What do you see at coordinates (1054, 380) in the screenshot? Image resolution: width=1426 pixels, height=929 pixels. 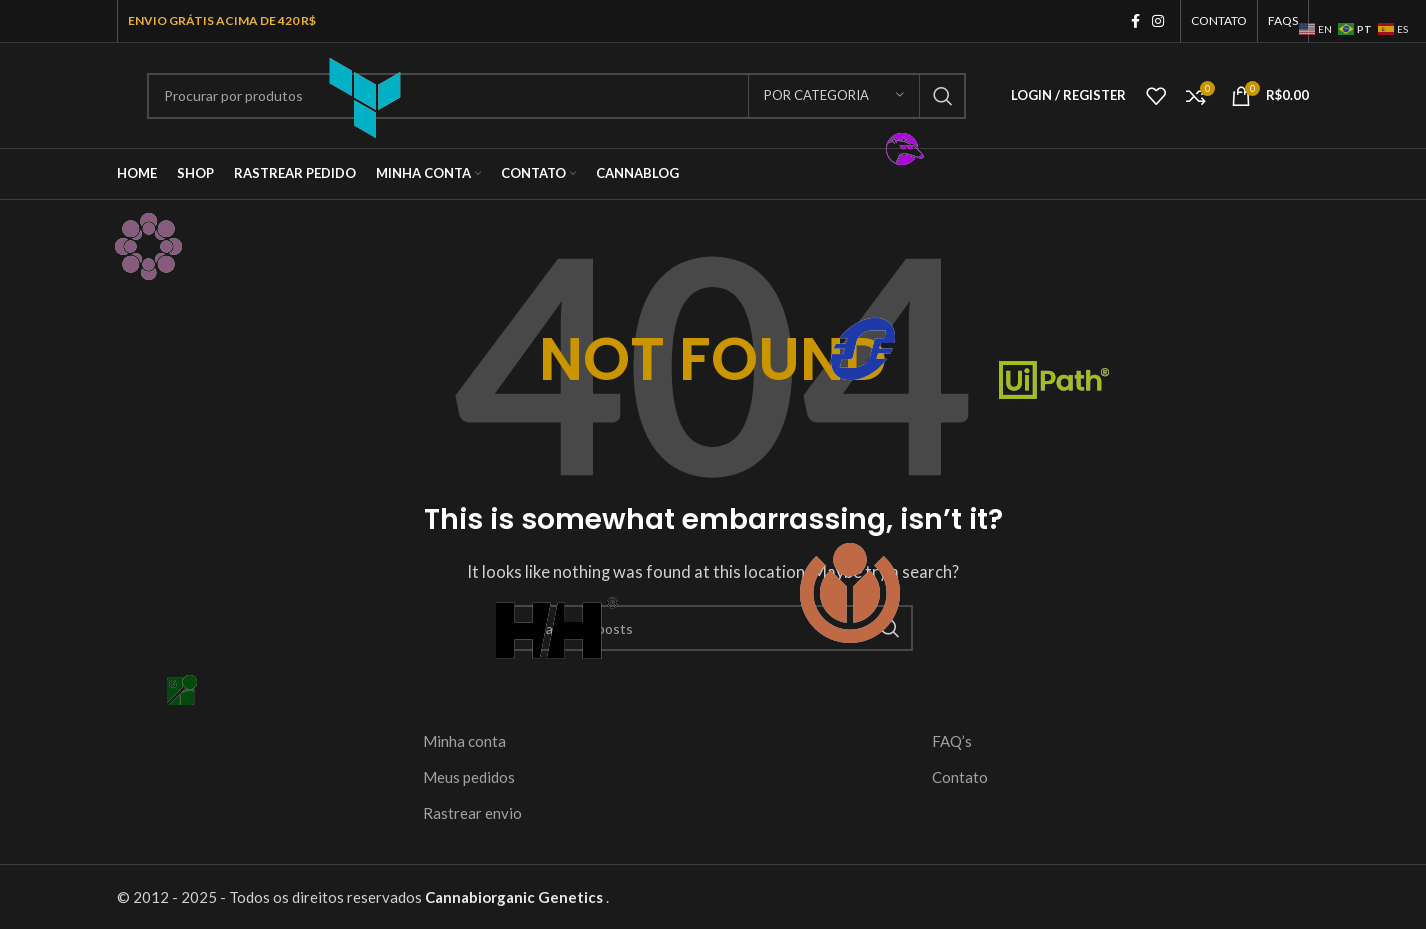 I see `UiPath automation platform logo` at bounding box center [1054, 380].